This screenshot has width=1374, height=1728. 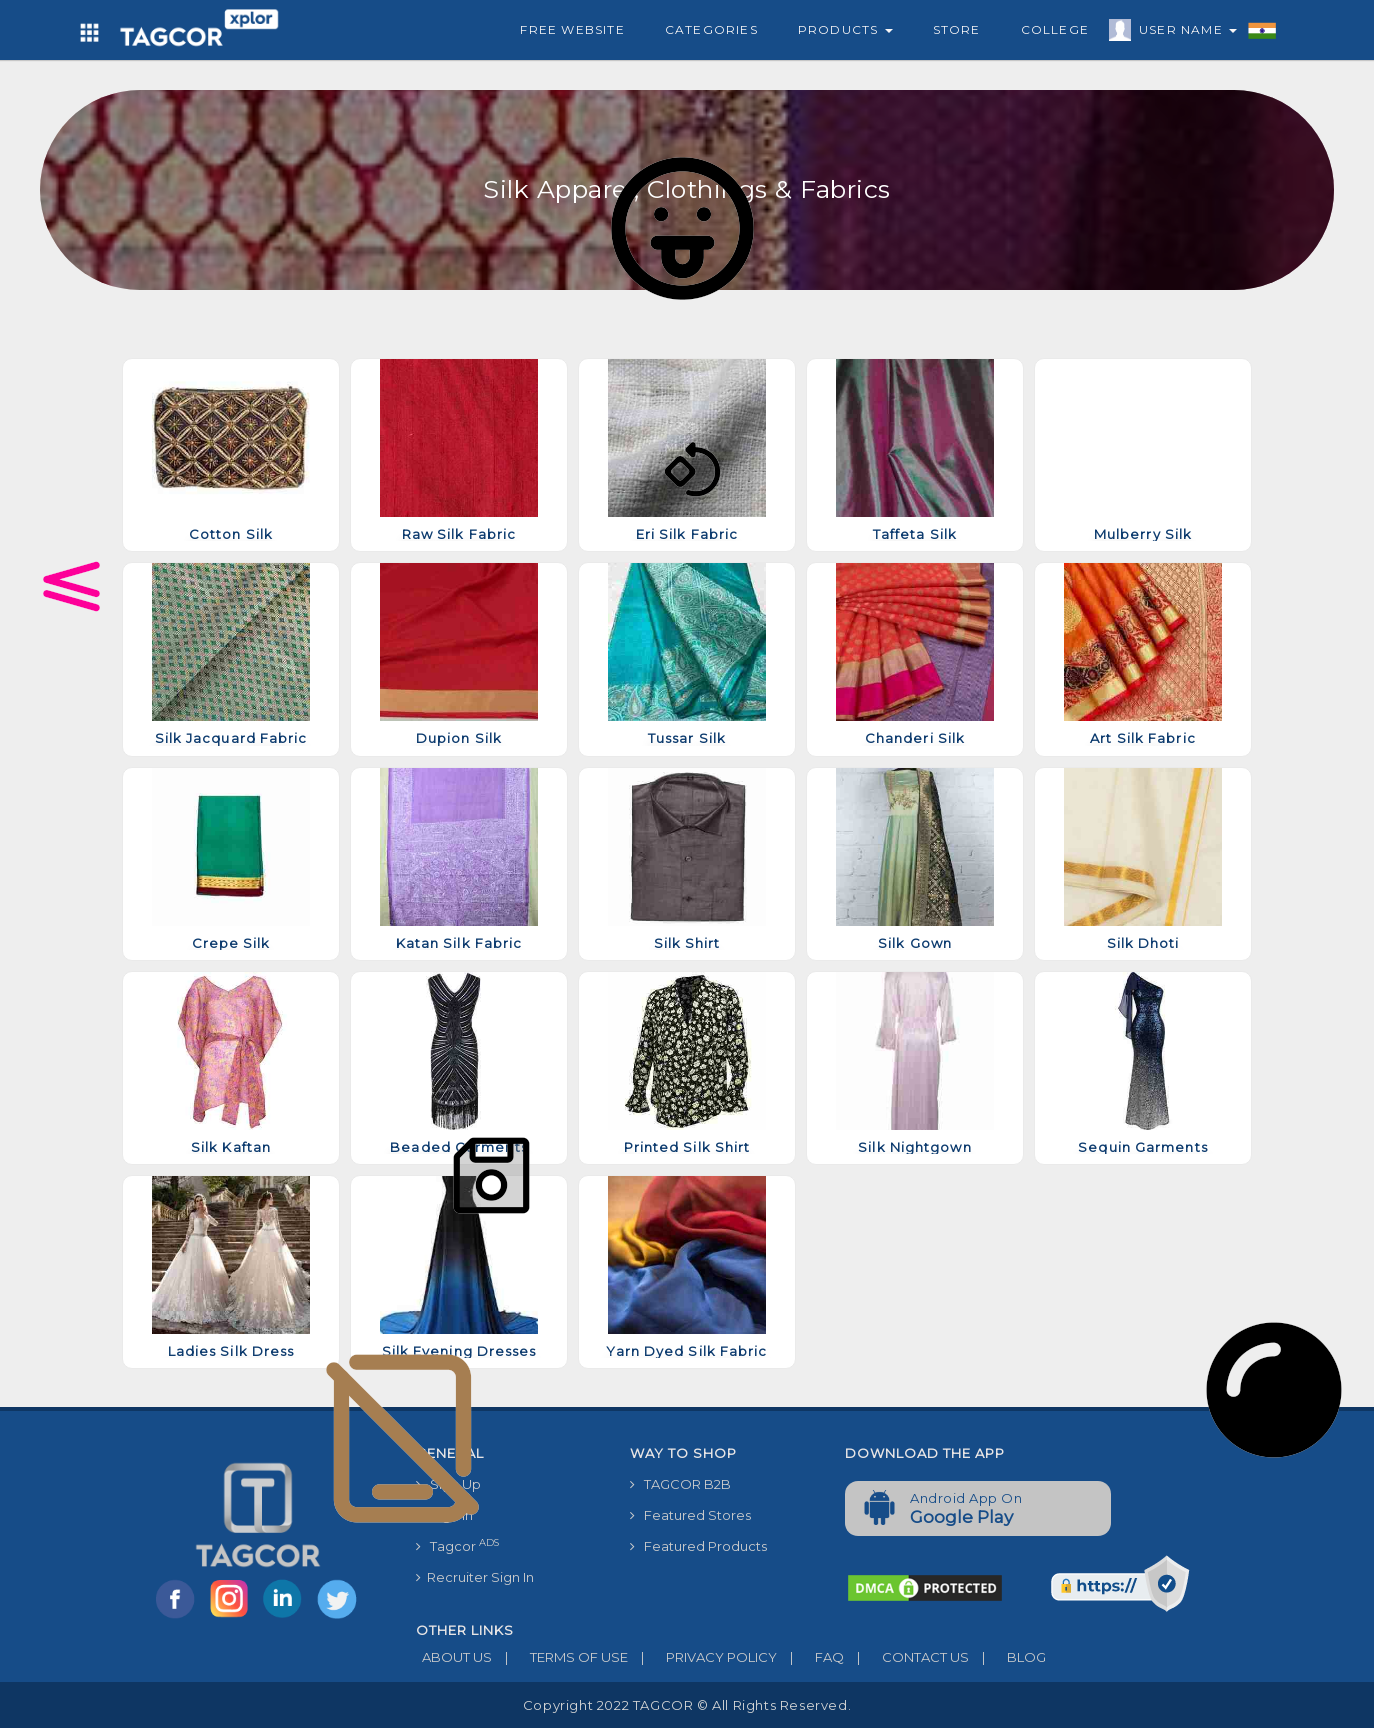 What do you see at coordinates (491, 1175) in the screenshot?
I see `save current file or document` at bounding box center [491, 1175].